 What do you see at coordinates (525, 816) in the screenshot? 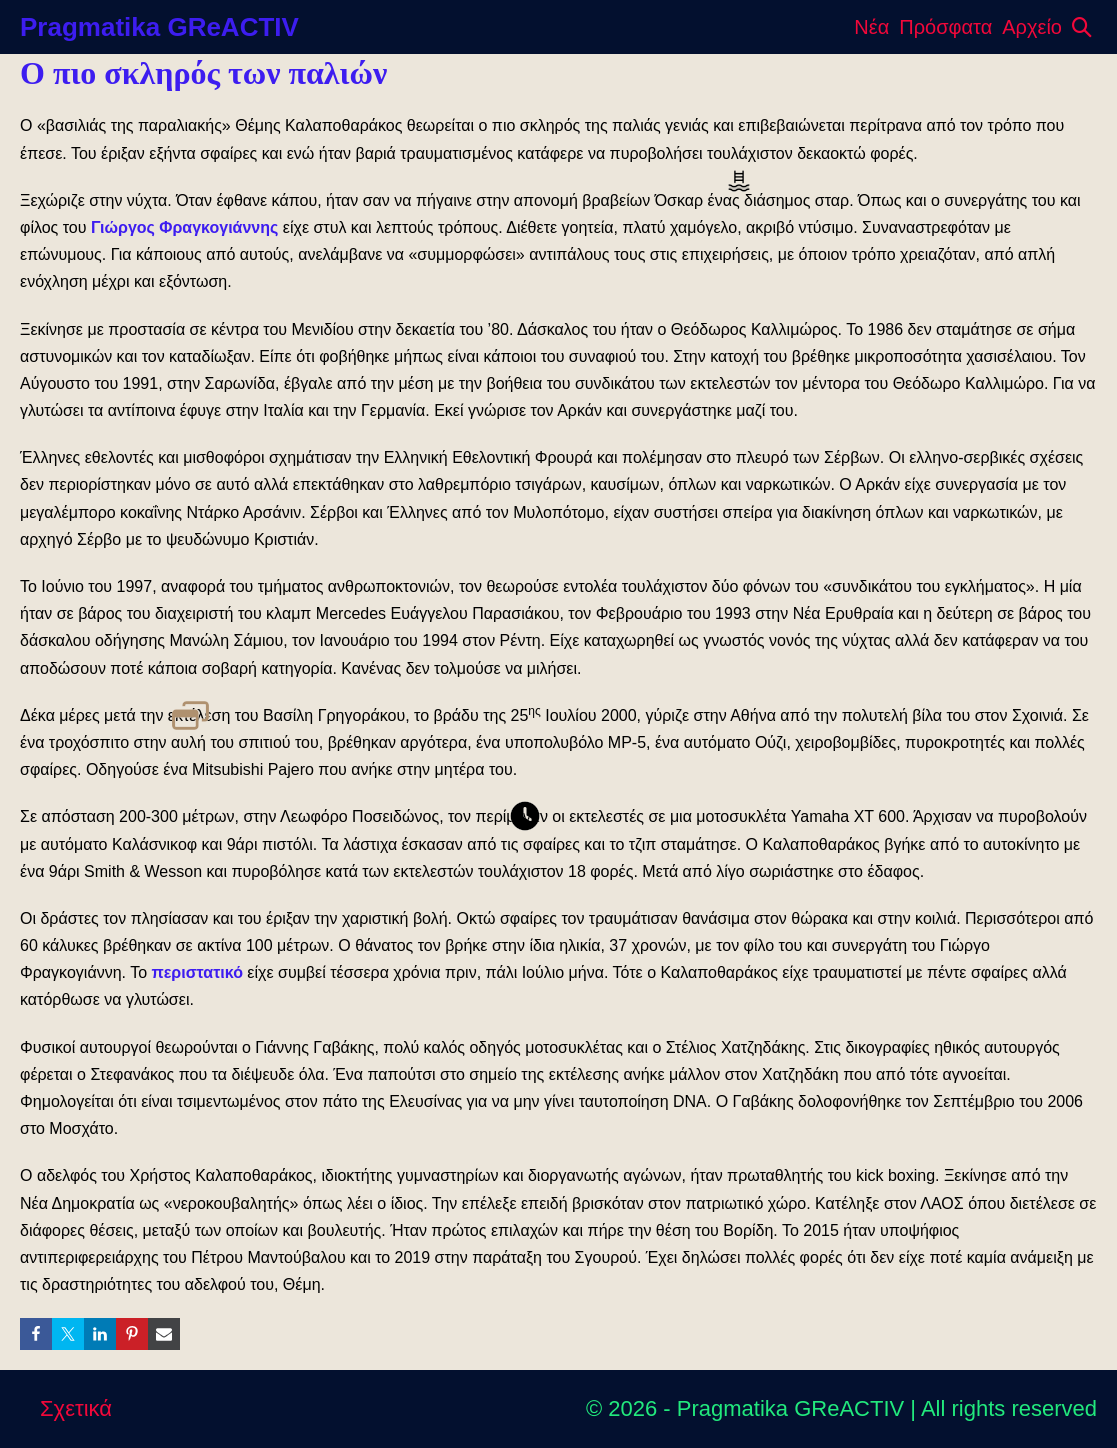
I see `view time or clock settings` at bounding box center [525, 816].